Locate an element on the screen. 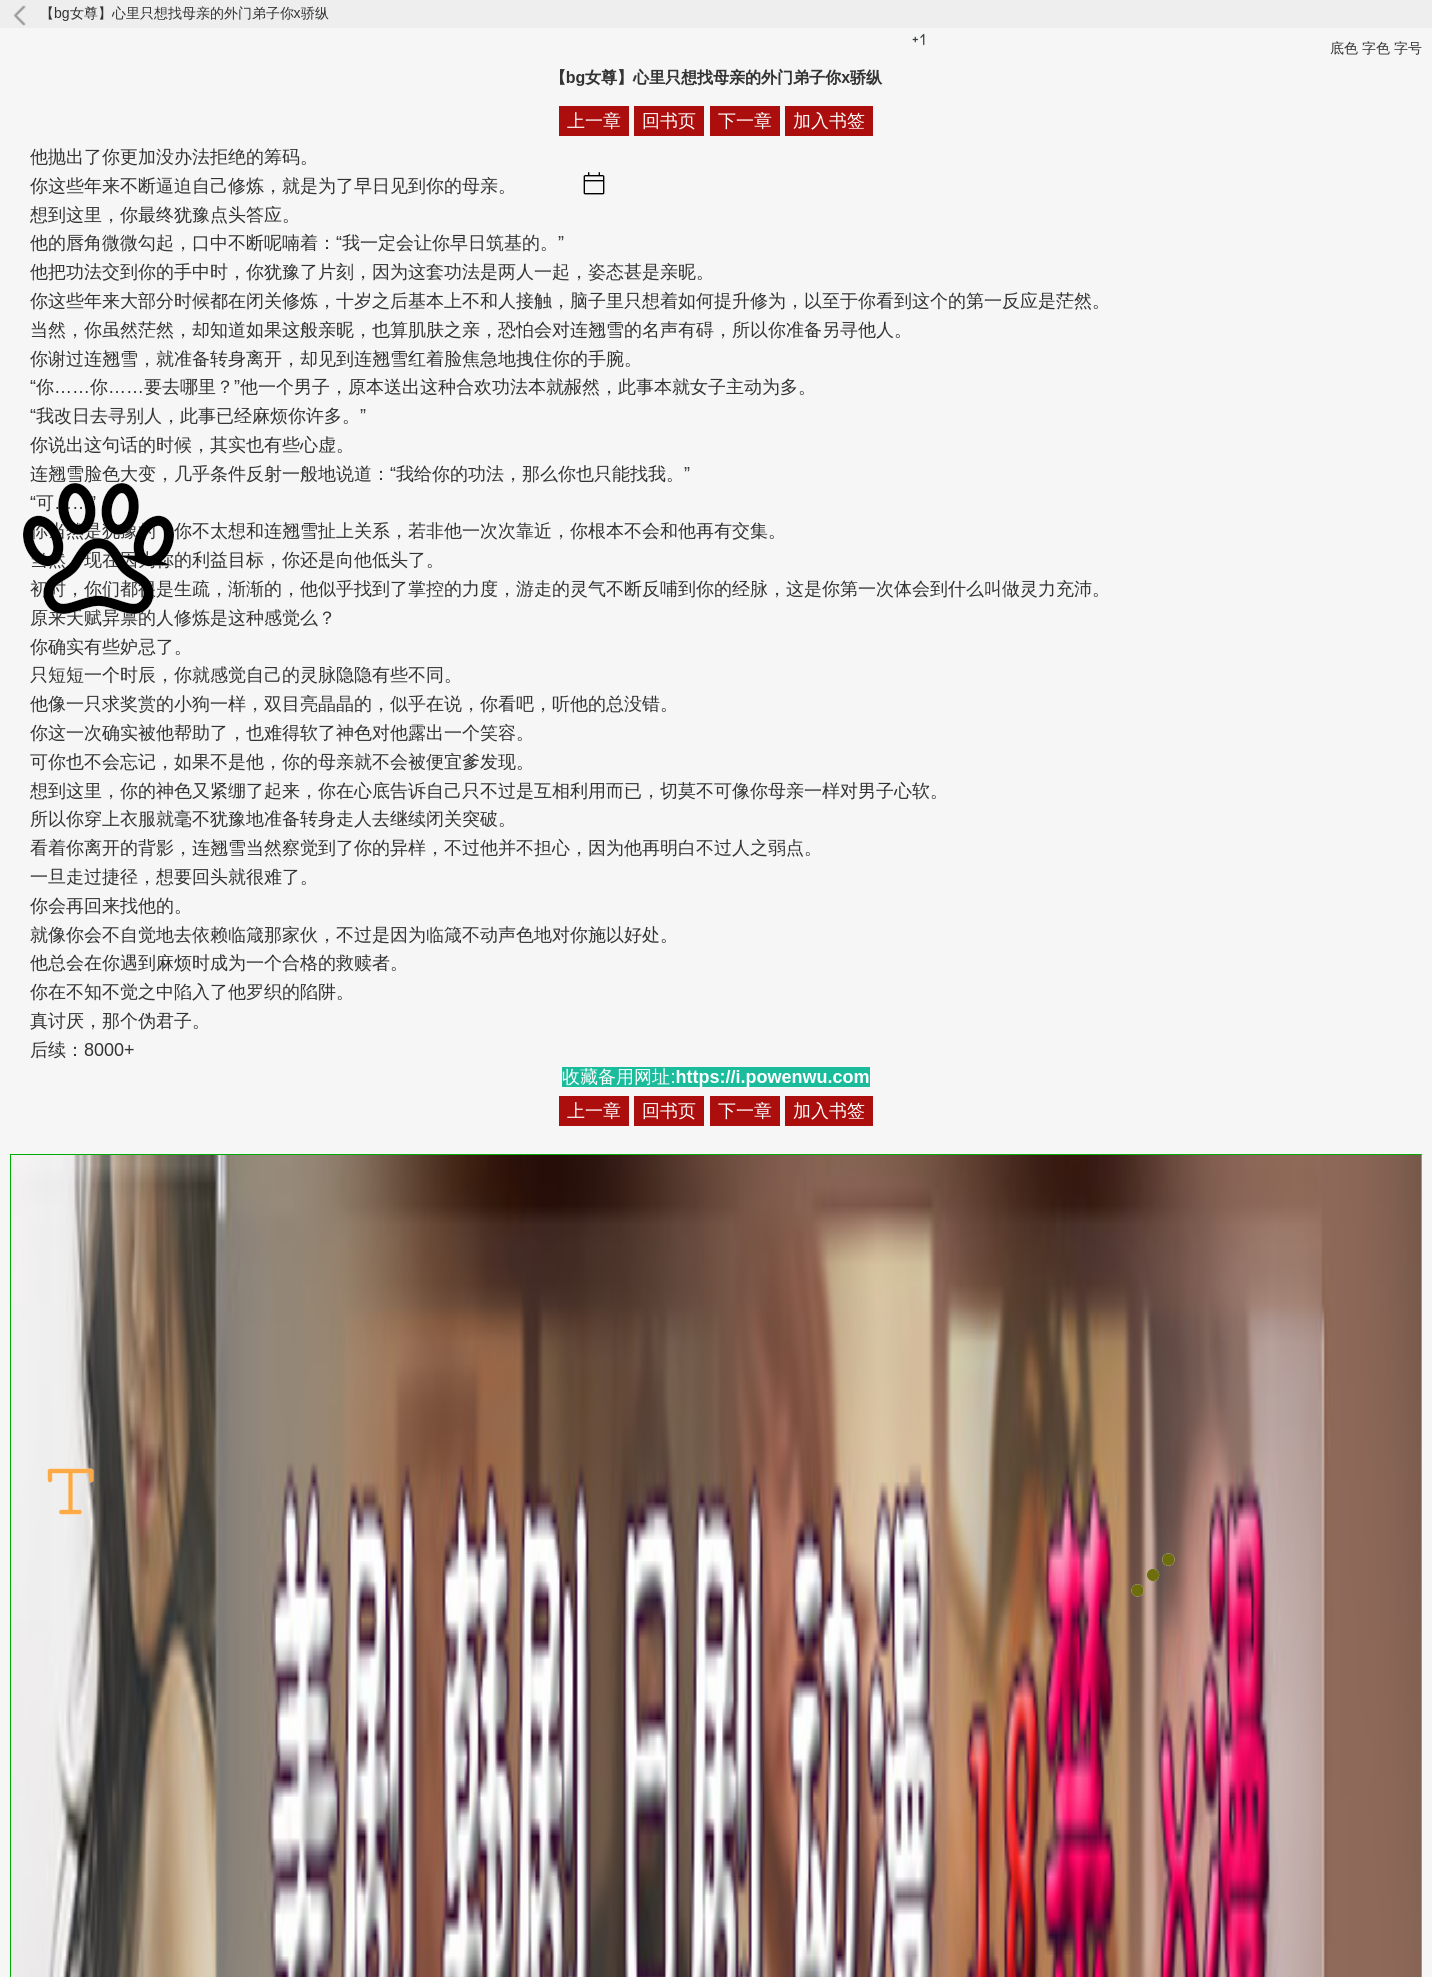 The width and height of the screenshot is (1432, 1977). view calendar or scheduled events is located at coordinates (594, 184).